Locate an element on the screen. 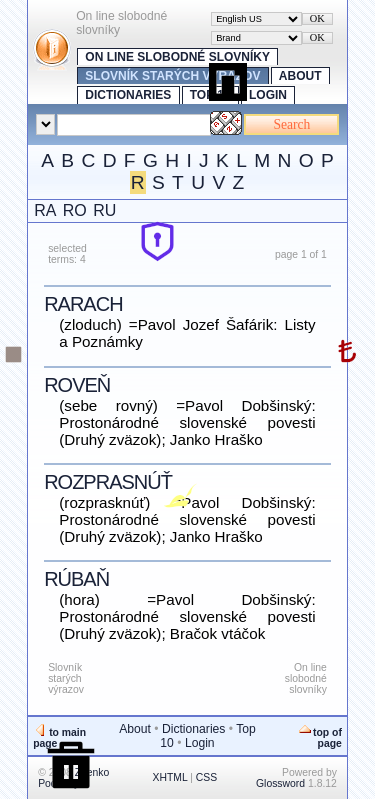 This screenshot has width=375, height=799. pied piper brand logo is located at coordinates (180, 495).